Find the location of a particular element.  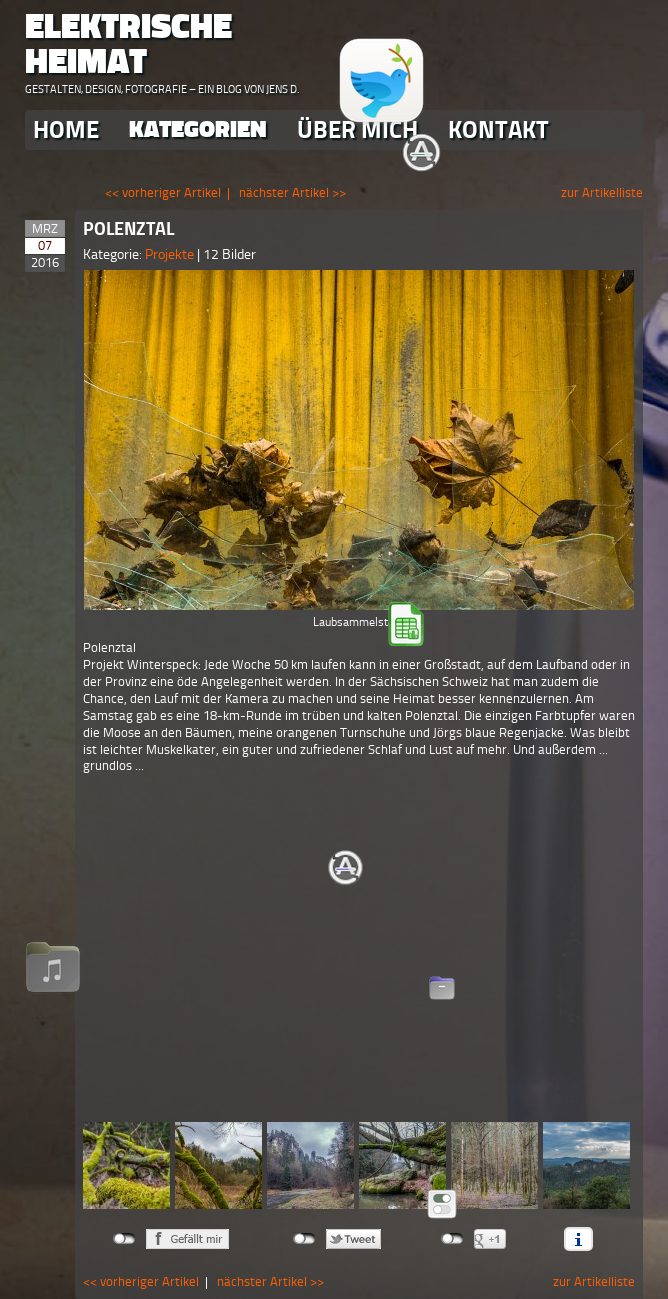

open system settings or preferences is located at coordinates (442, 1204).